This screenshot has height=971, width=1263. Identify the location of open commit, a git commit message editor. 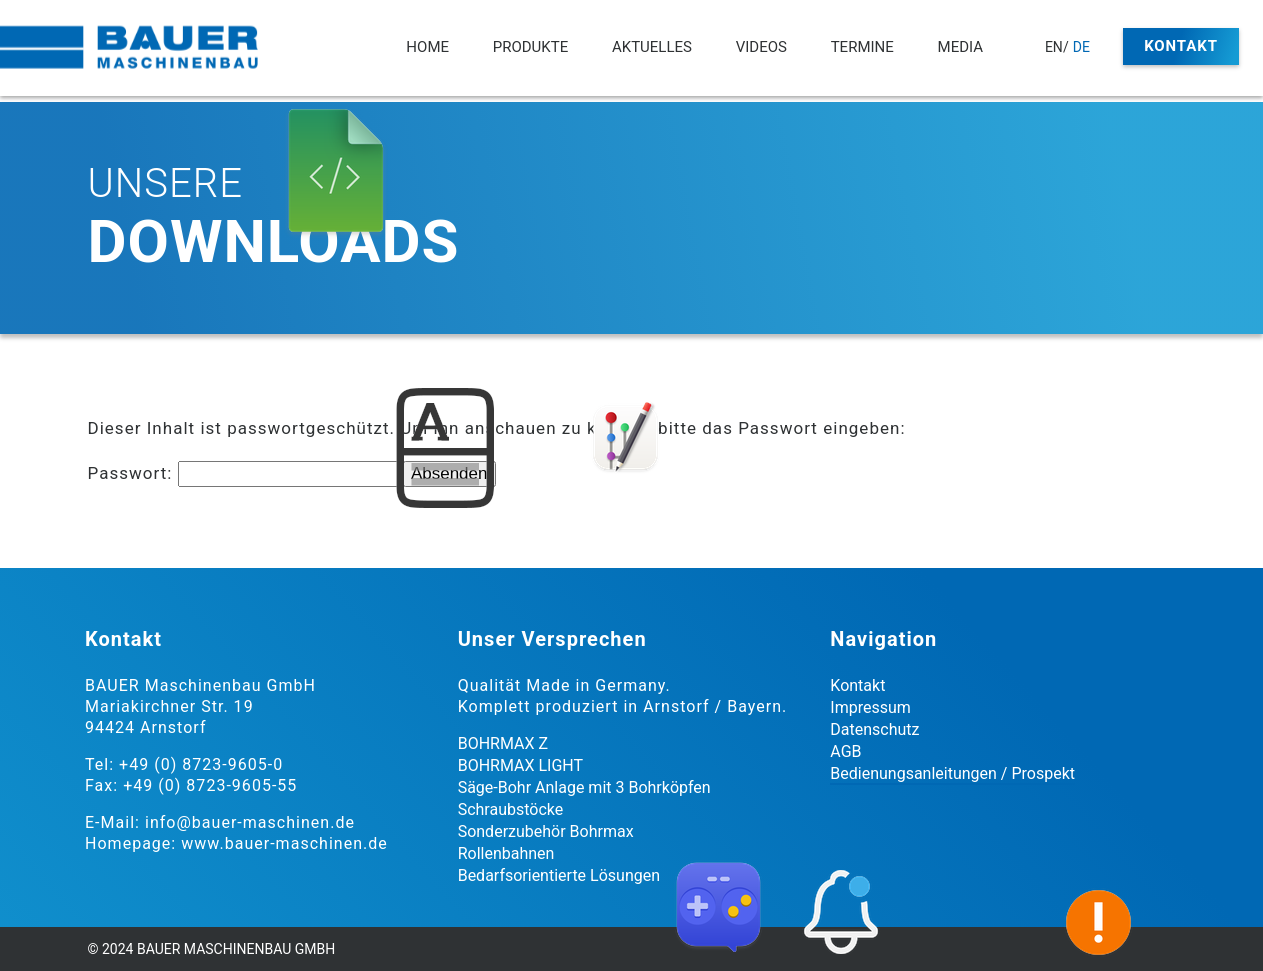
(625, 437).